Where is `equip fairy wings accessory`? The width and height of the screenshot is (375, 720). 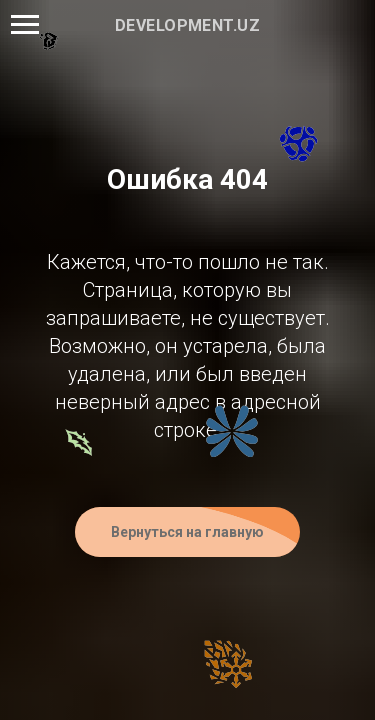 equip fairy wings accessory is located at coordinates (232, 431).